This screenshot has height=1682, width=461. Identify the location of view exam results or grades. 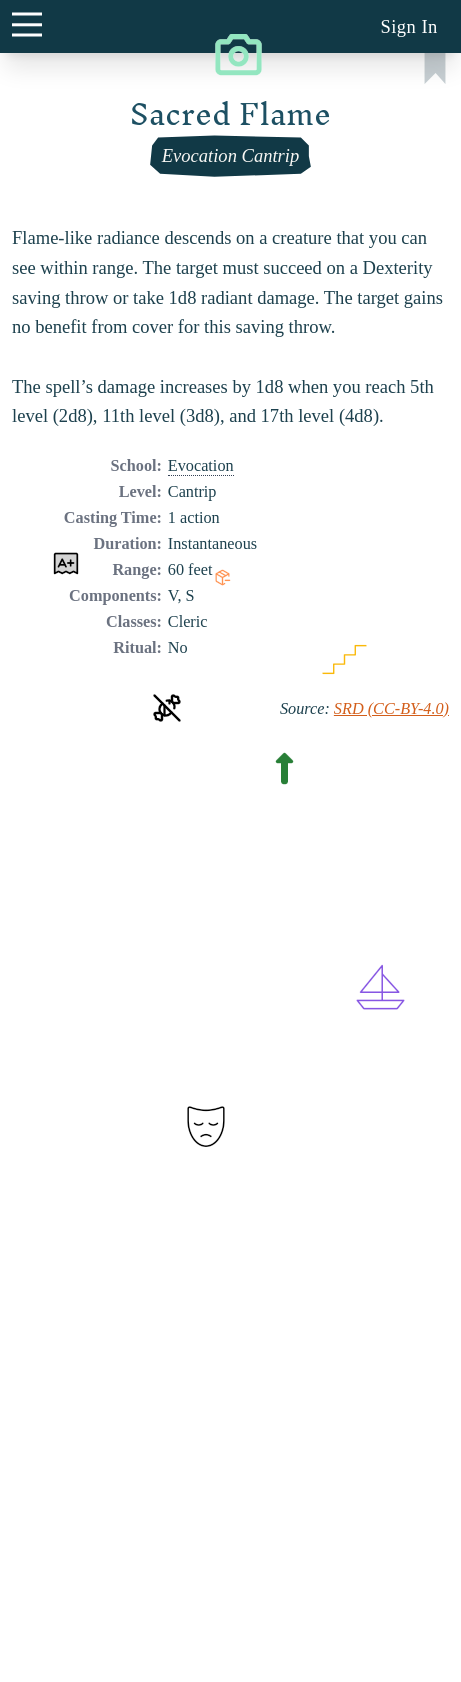
(66, 563).